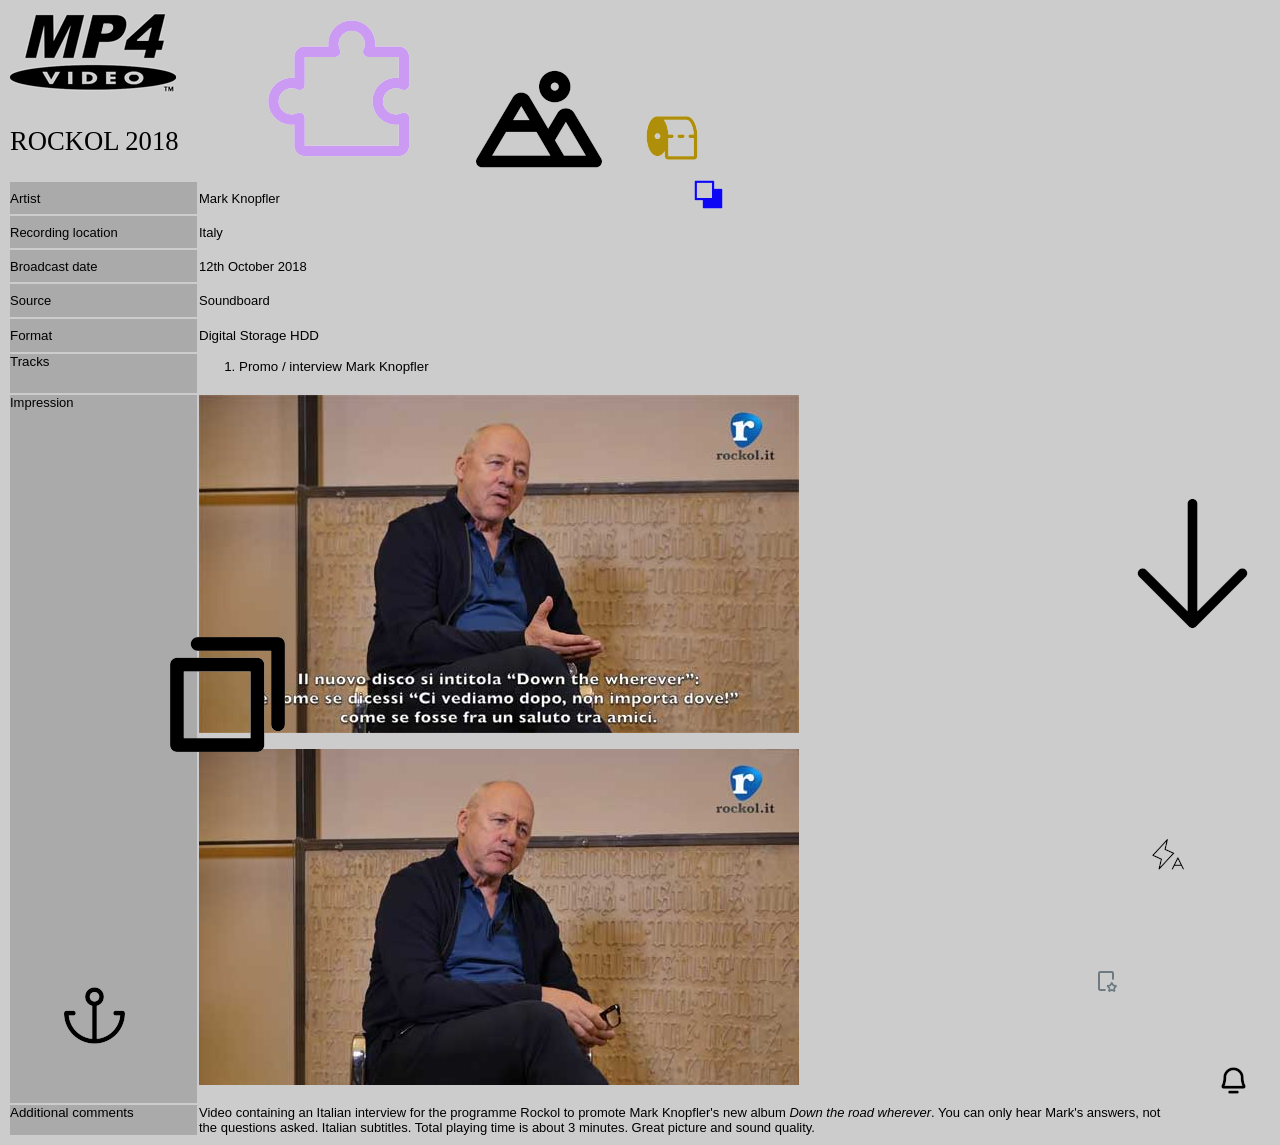 The width and height of the screenshot is (1280, 1145). I want to click on mark tablet as favorite device, so click(1106, 981).